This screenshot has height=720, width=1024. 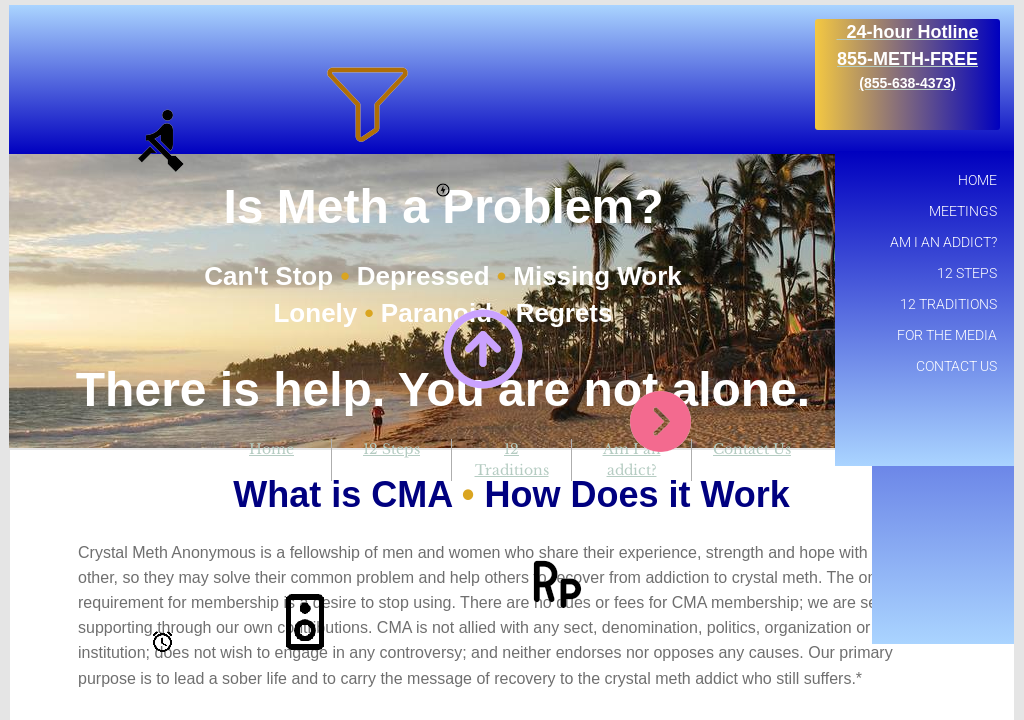 What do you see at coordinates (660, 421) in the screenshot?
I see `go to the next item or page` at bounding box center [660, 421].